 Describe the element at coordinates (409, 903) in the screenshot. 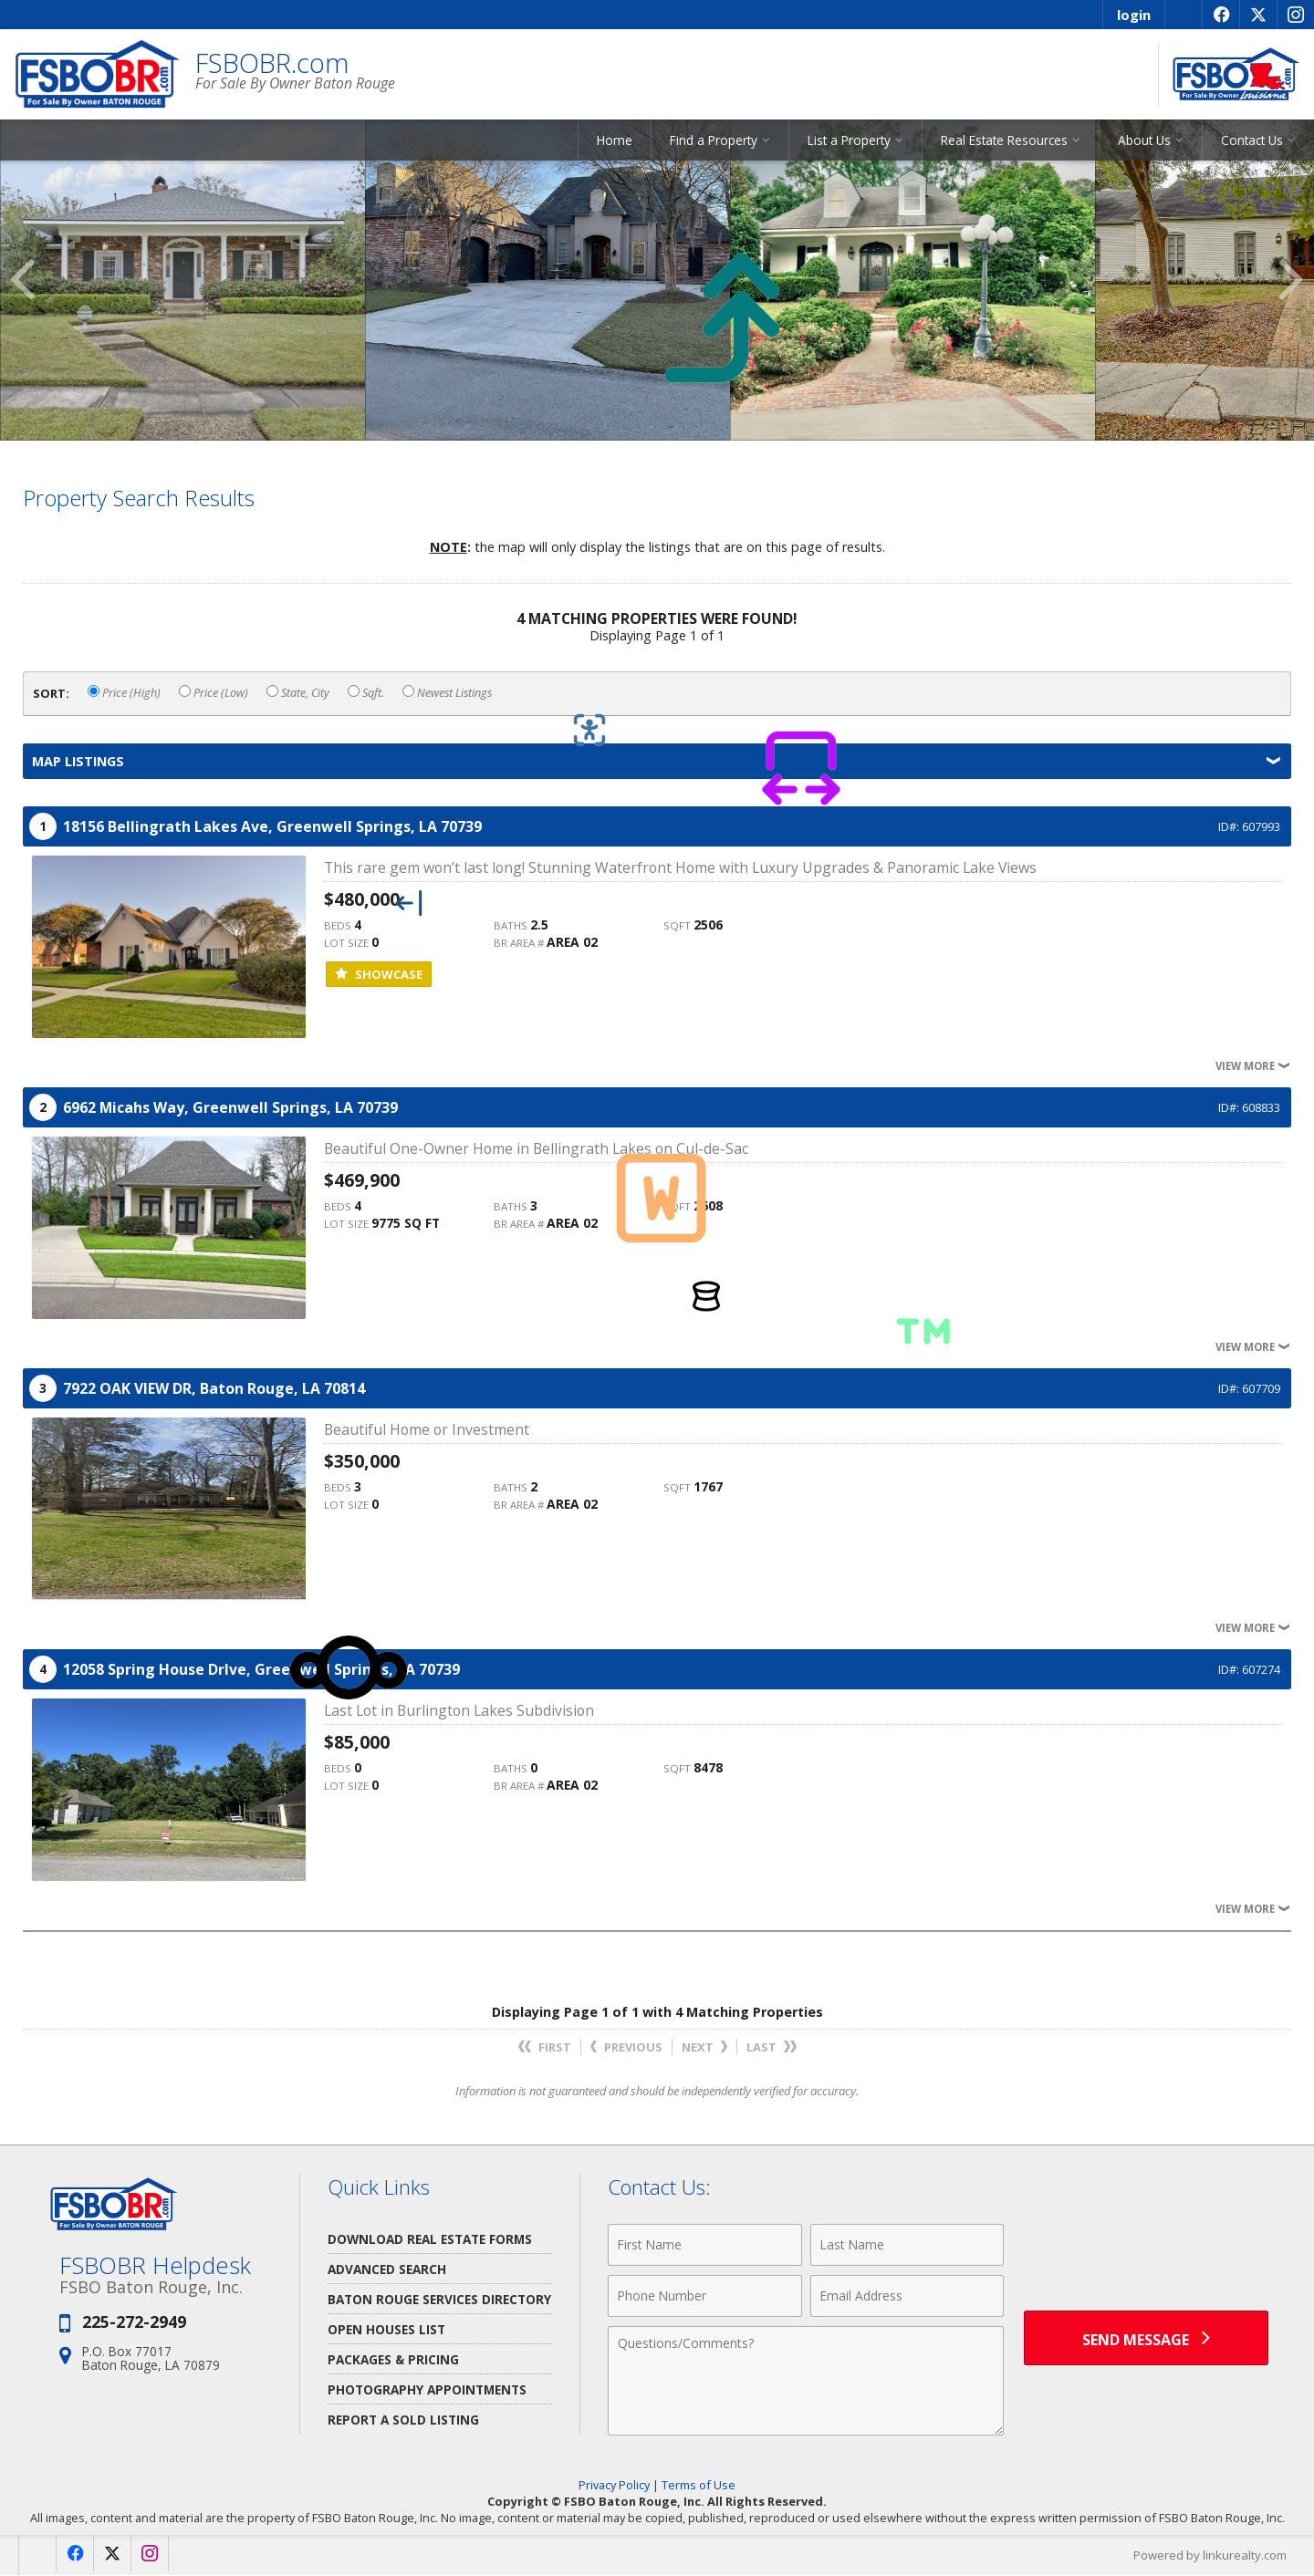

I see `collapse sidebar or panel` at that location.